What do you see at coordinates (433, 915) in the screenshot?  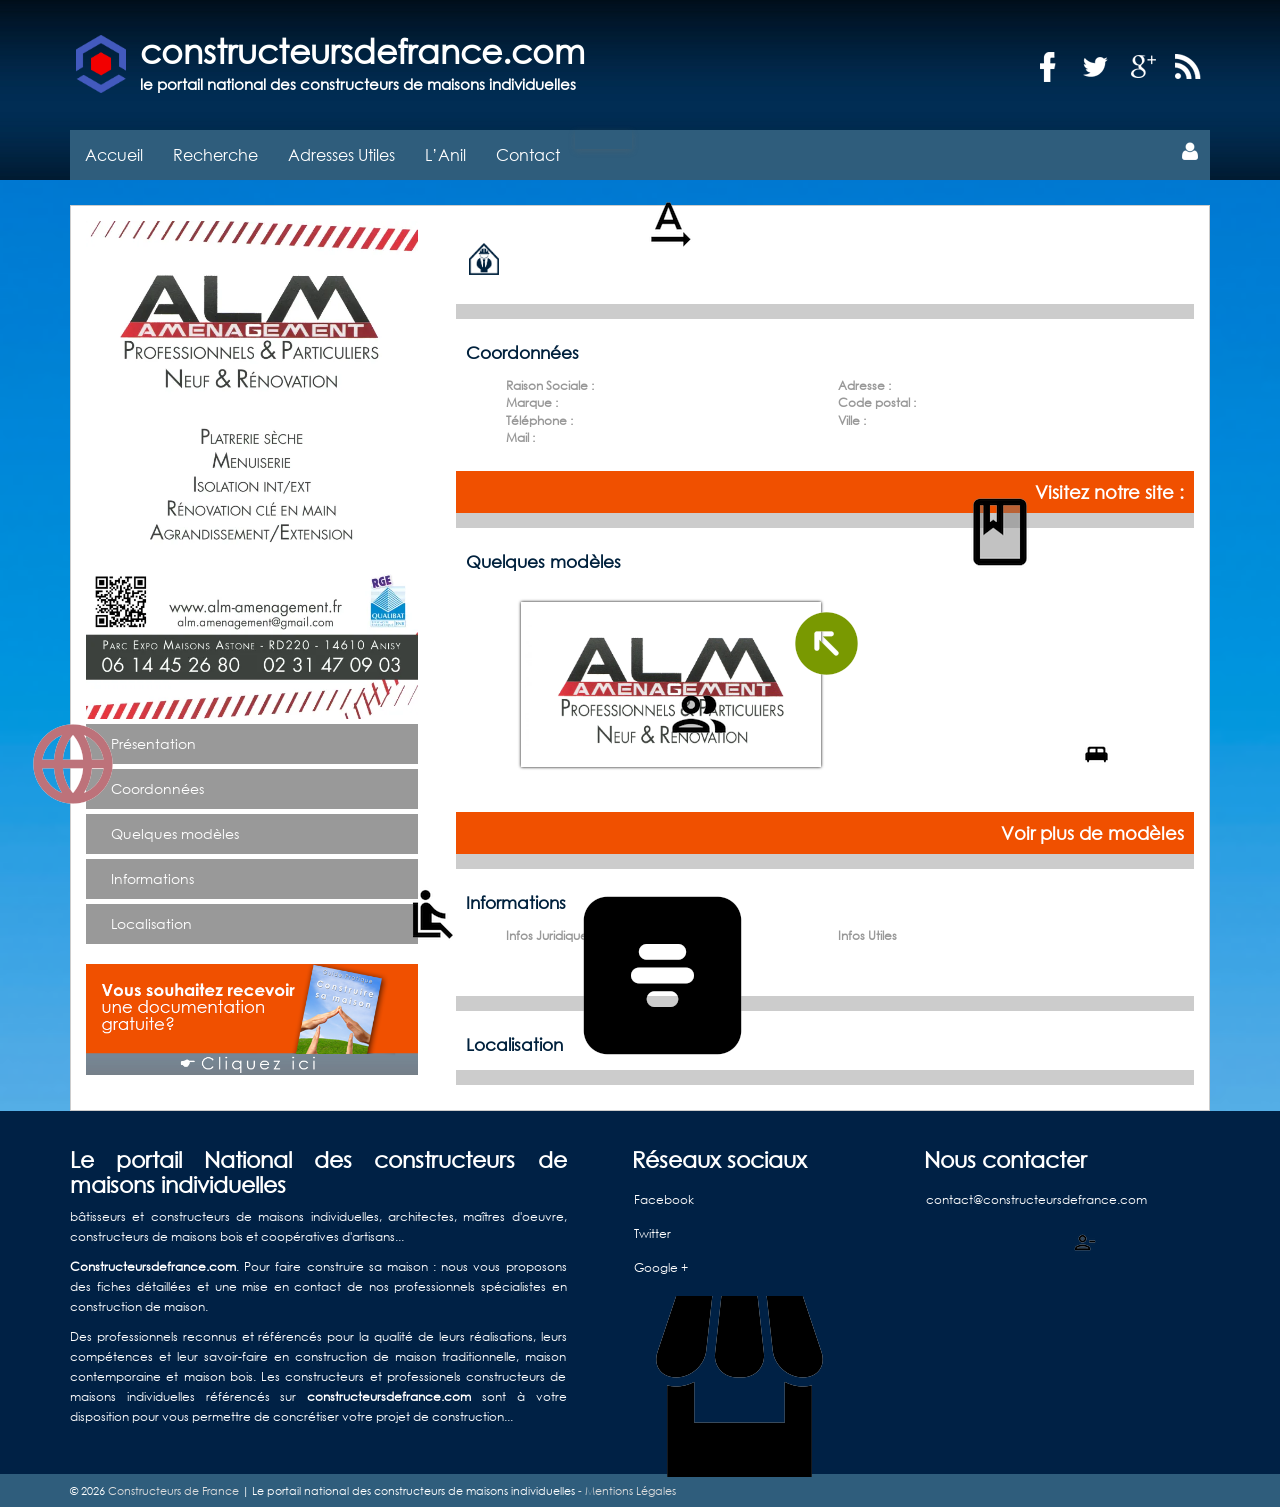 I see `indicates standard seat recline position` at bounding box center [433, 915].